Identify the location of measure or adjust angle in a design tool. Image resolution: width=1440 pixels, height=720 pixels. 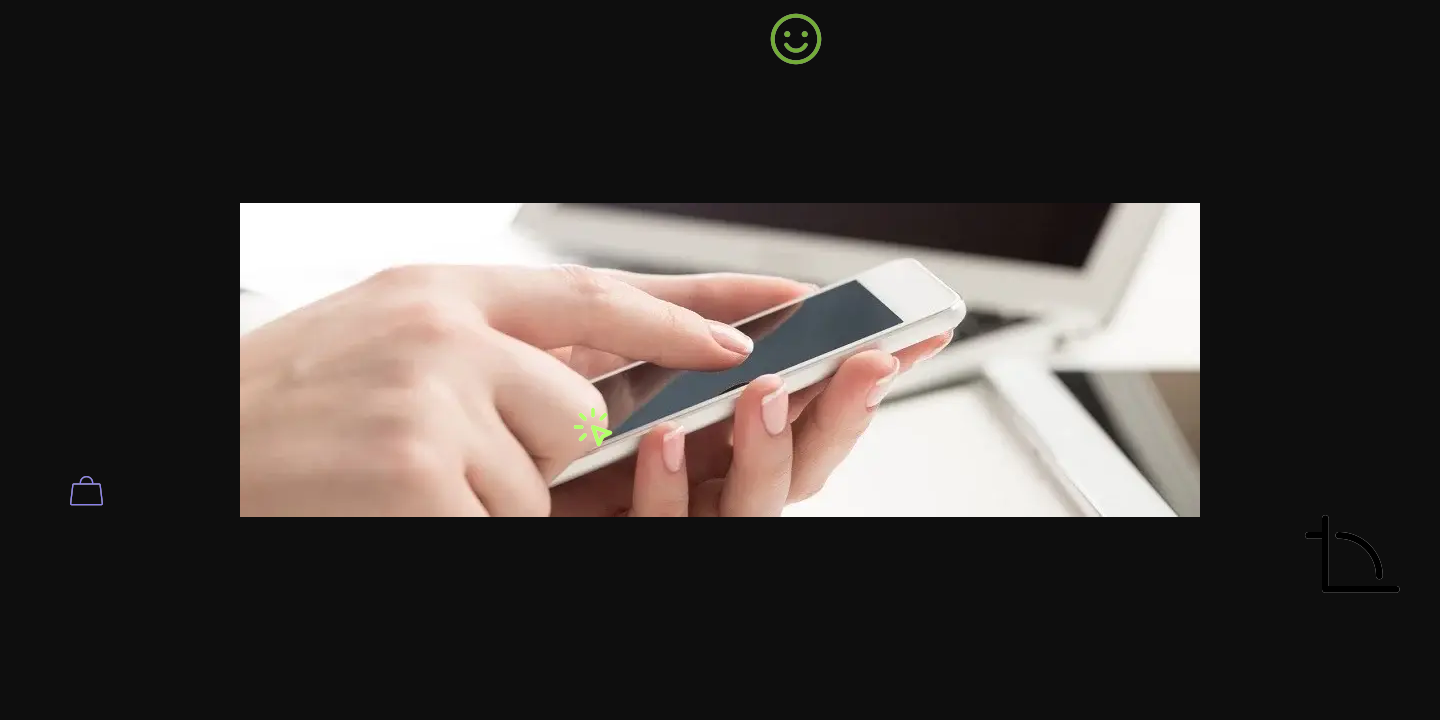
(1349, 559).